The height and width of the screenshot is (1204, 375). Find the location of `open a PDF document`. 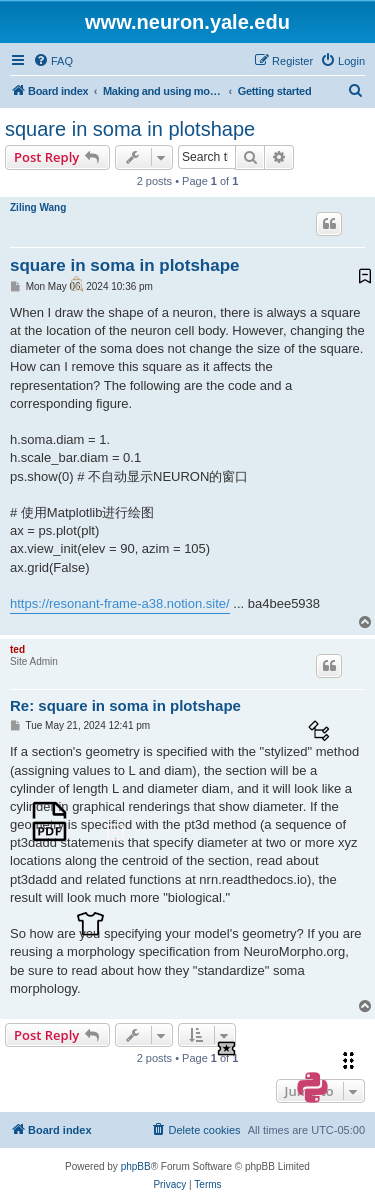

open a PDF document is located at coordinates (49, 821).